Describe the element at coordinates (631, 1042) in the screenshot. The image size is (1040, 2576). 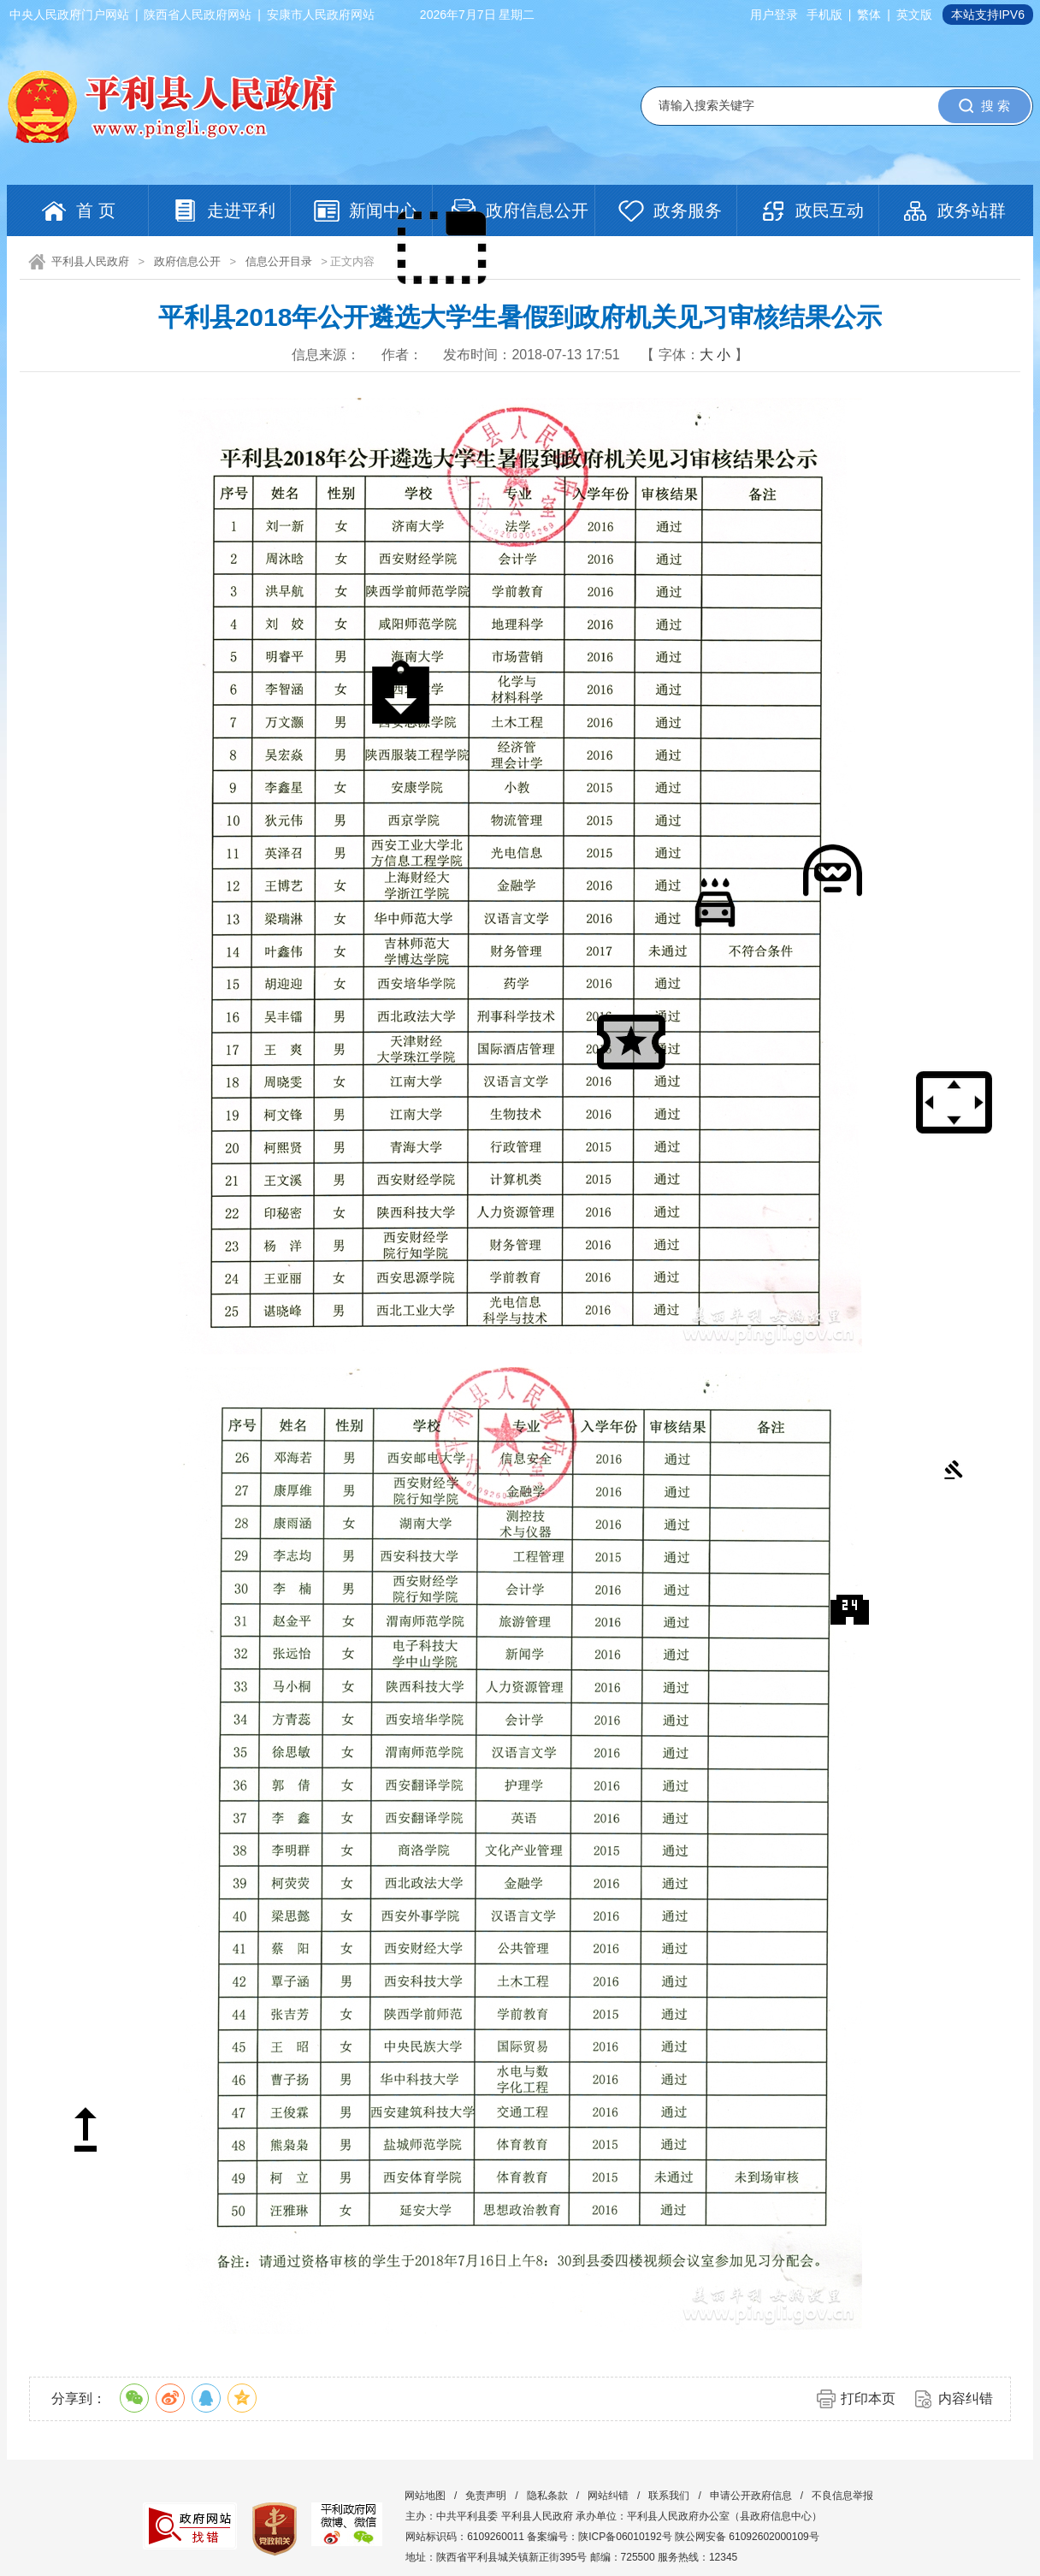
I see `view local events or entertainment` at that location.